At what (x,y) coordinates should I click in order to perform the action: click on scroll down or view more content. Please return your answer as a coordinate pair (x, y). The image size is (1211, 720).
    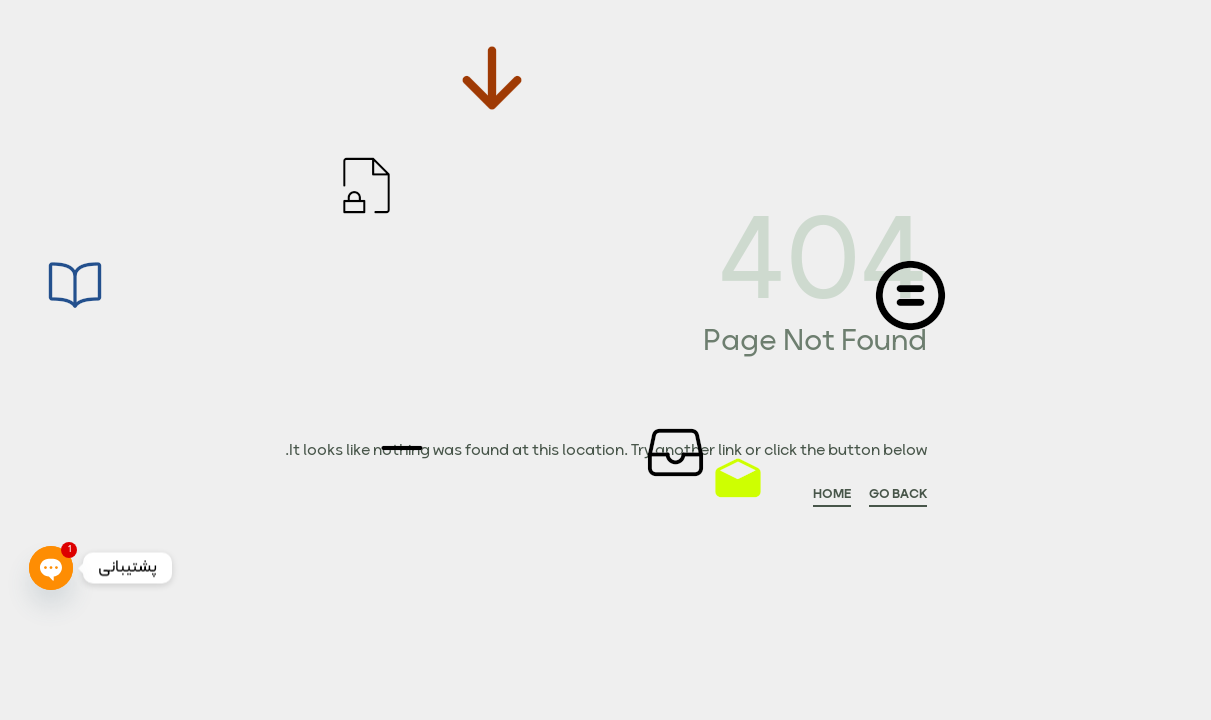
    Looking at the image, I should click on (492, 78).